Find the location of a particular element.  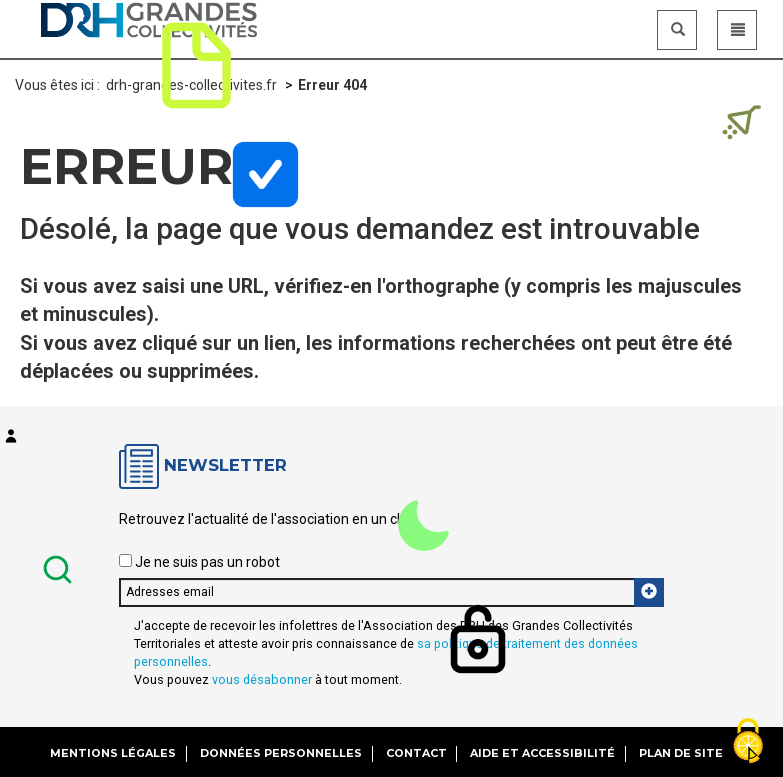

confirm or submit a selection is located at coordinates (265, 174).